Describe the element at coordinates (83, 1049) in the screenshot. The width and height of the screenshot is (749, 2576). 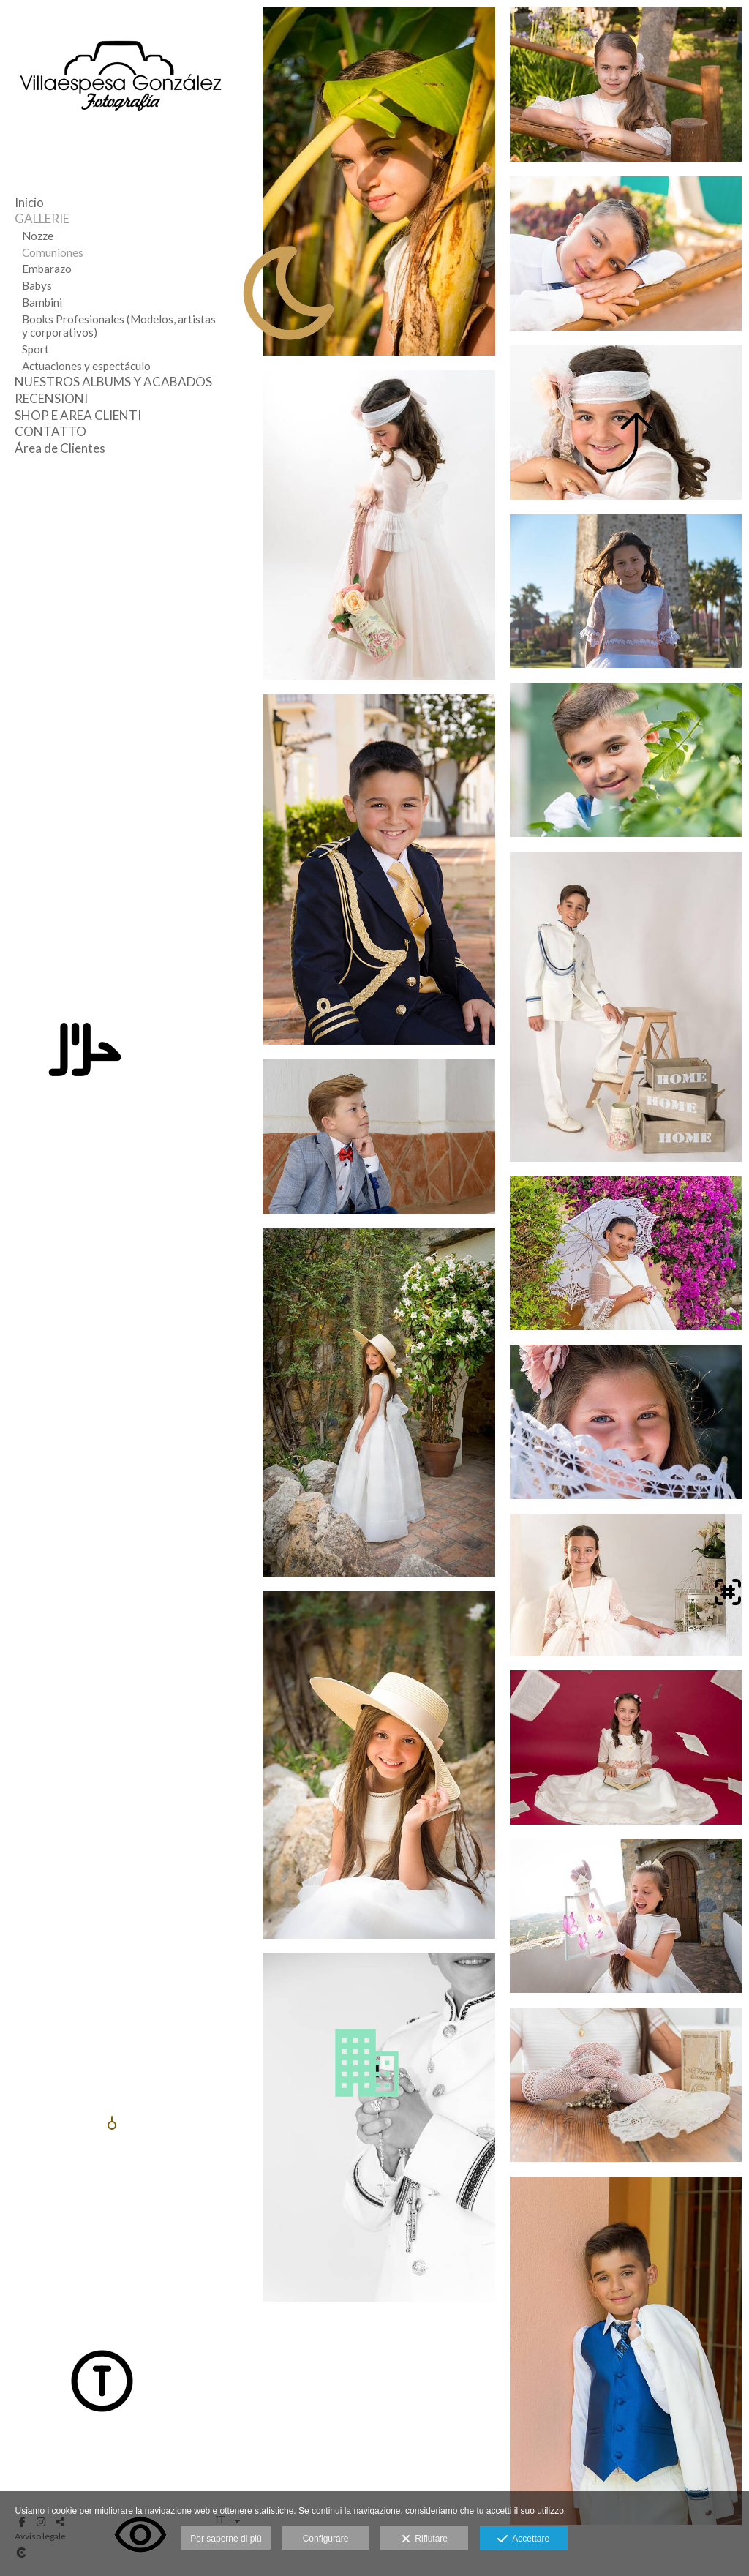
I see `switch to arabic language` at that location.